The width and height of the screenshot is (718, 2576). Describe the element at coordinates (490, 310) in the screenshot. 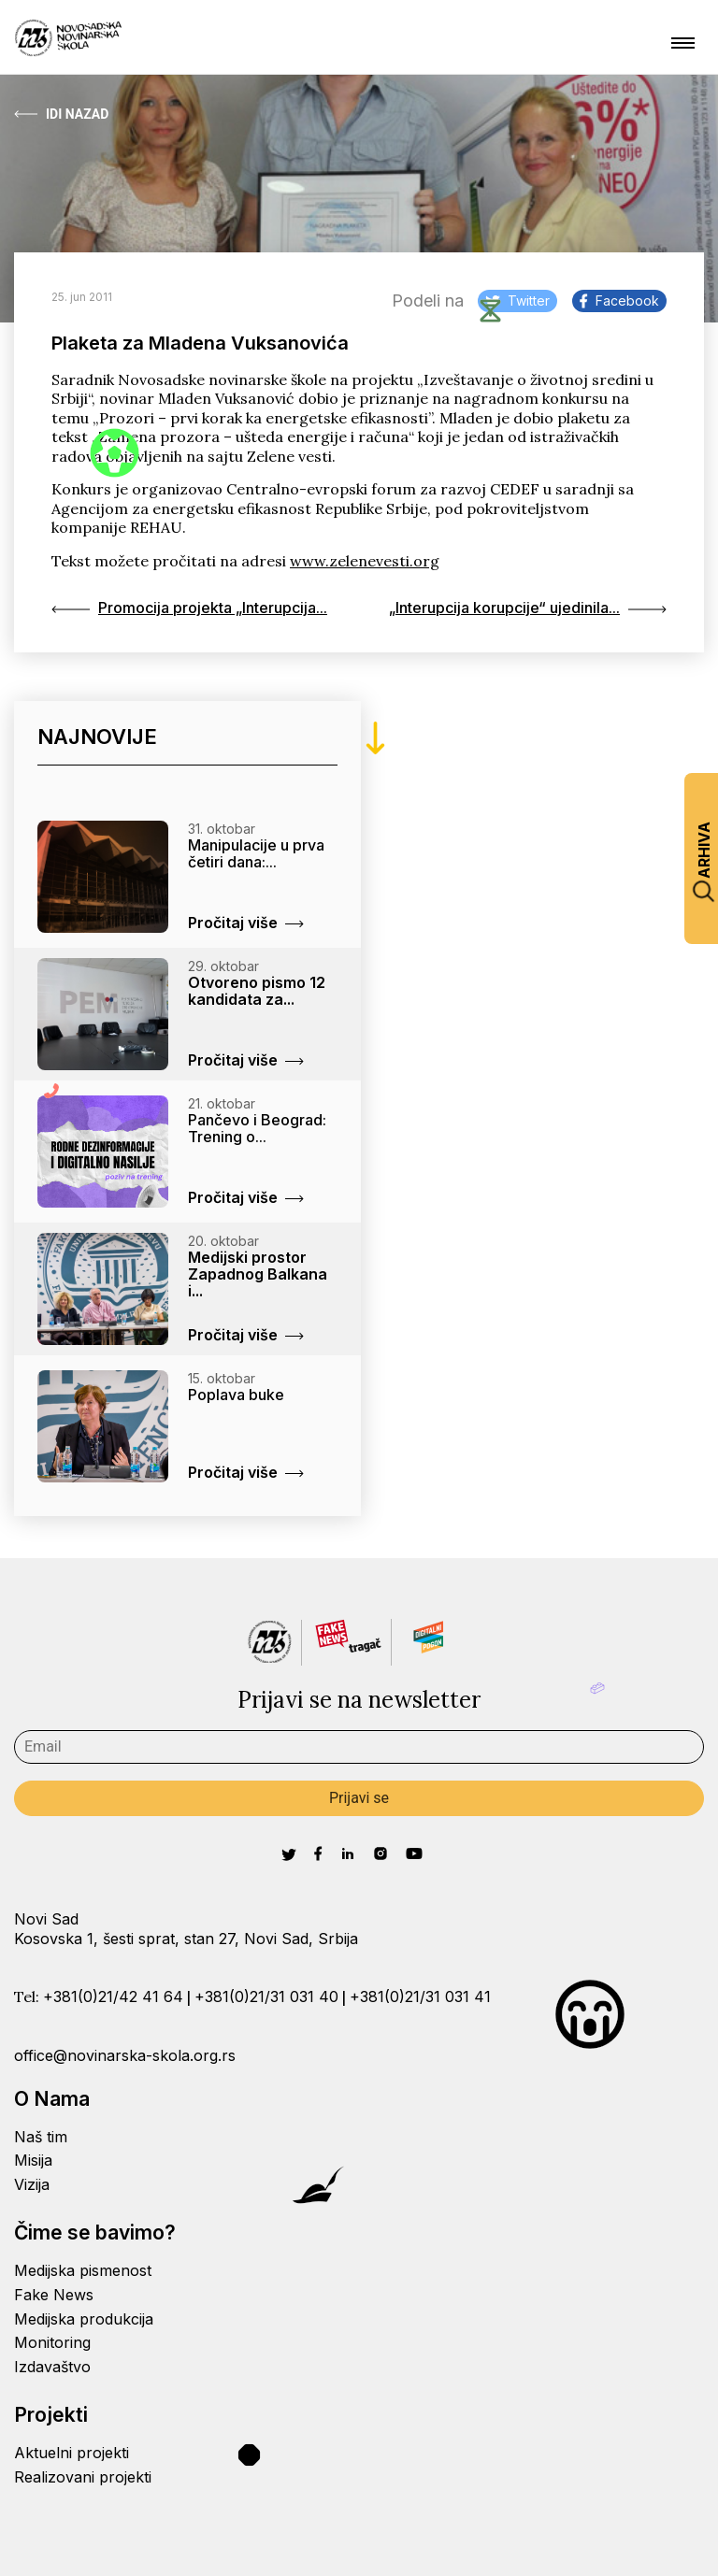

I see `indicates a task or process is in progress` at that location.